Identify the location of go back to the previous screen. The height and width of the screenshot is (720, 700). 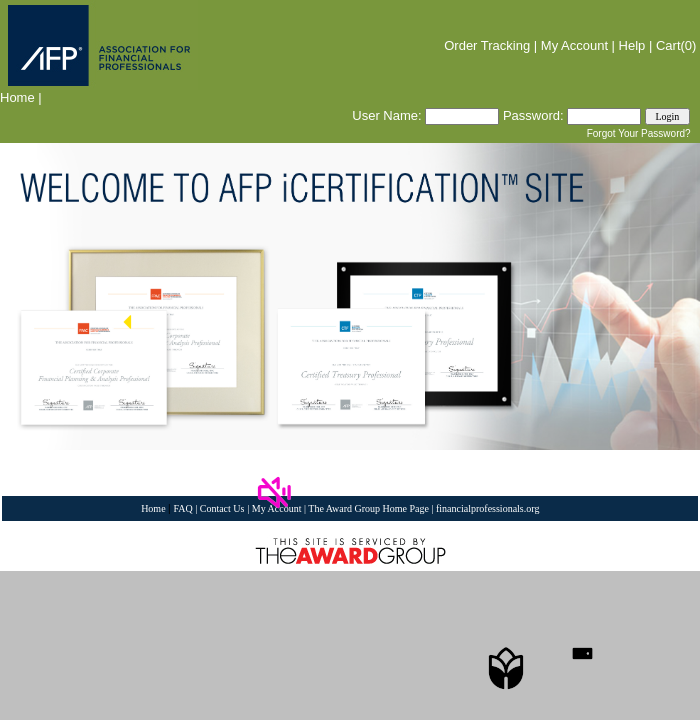
(128, 322).